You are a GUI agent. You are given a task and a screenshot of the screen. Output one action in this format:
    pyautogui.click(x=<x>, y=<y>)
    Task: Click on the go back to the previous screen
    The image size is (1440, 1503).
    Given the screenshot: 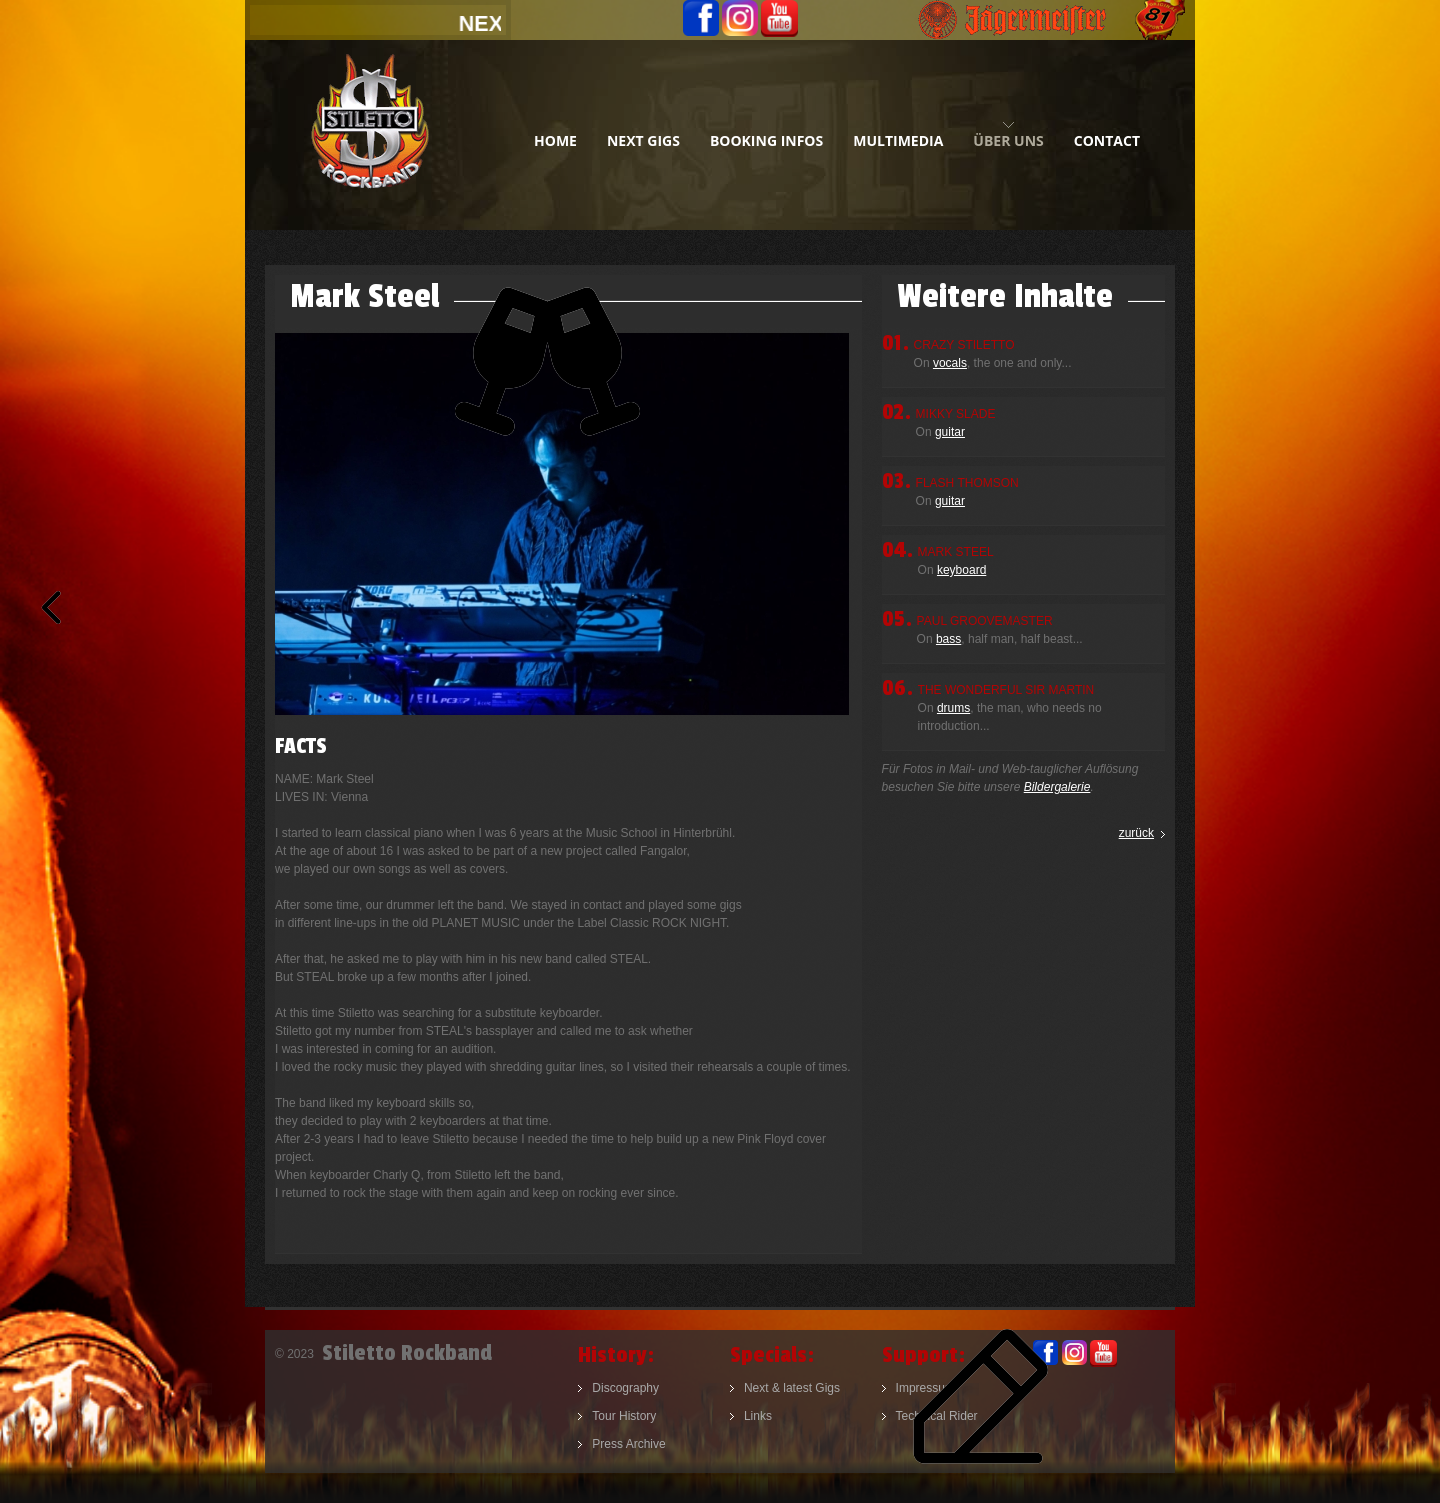 What is the action you would take?
    pyautogui.click(x=53, y=607)
    